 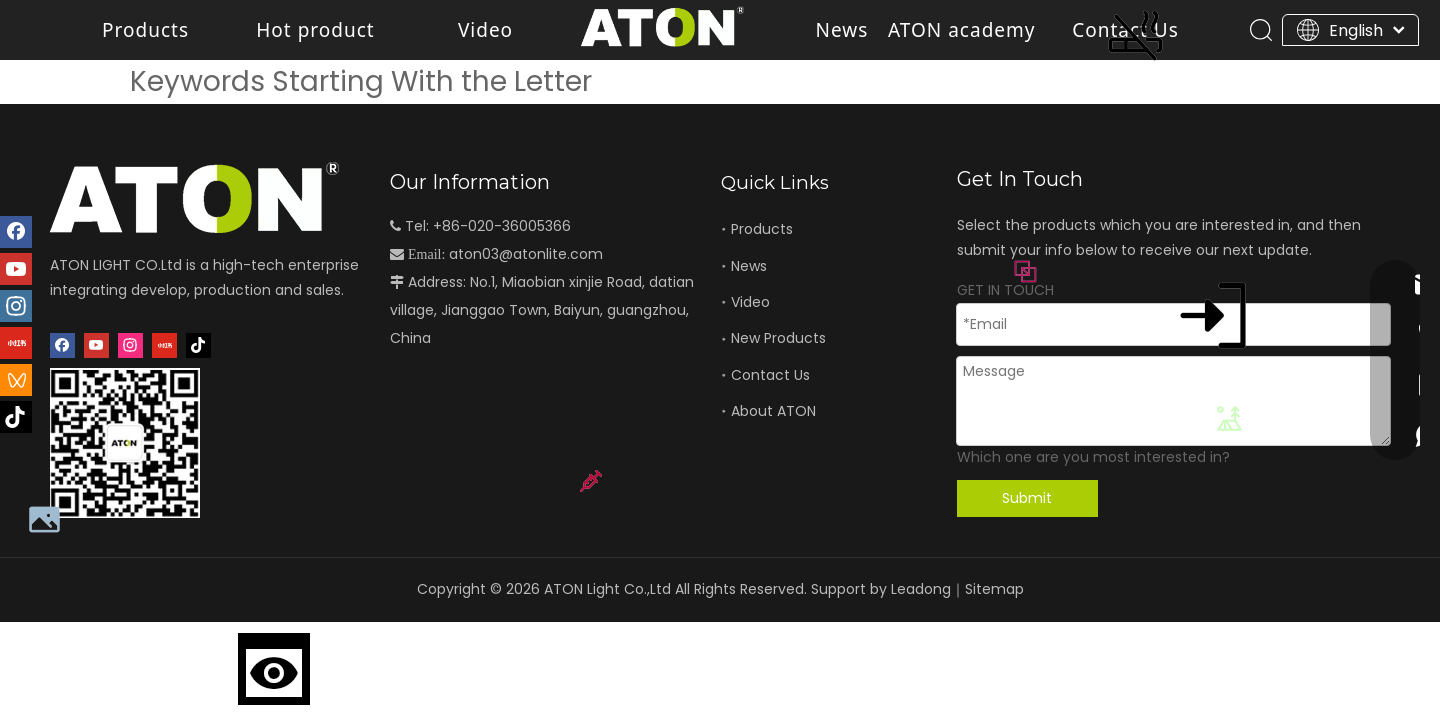 What do you see at coordinates (1135, 37) in the screenshot?
I see `no smoking zone indicator` at bounding box center [1135, 37].